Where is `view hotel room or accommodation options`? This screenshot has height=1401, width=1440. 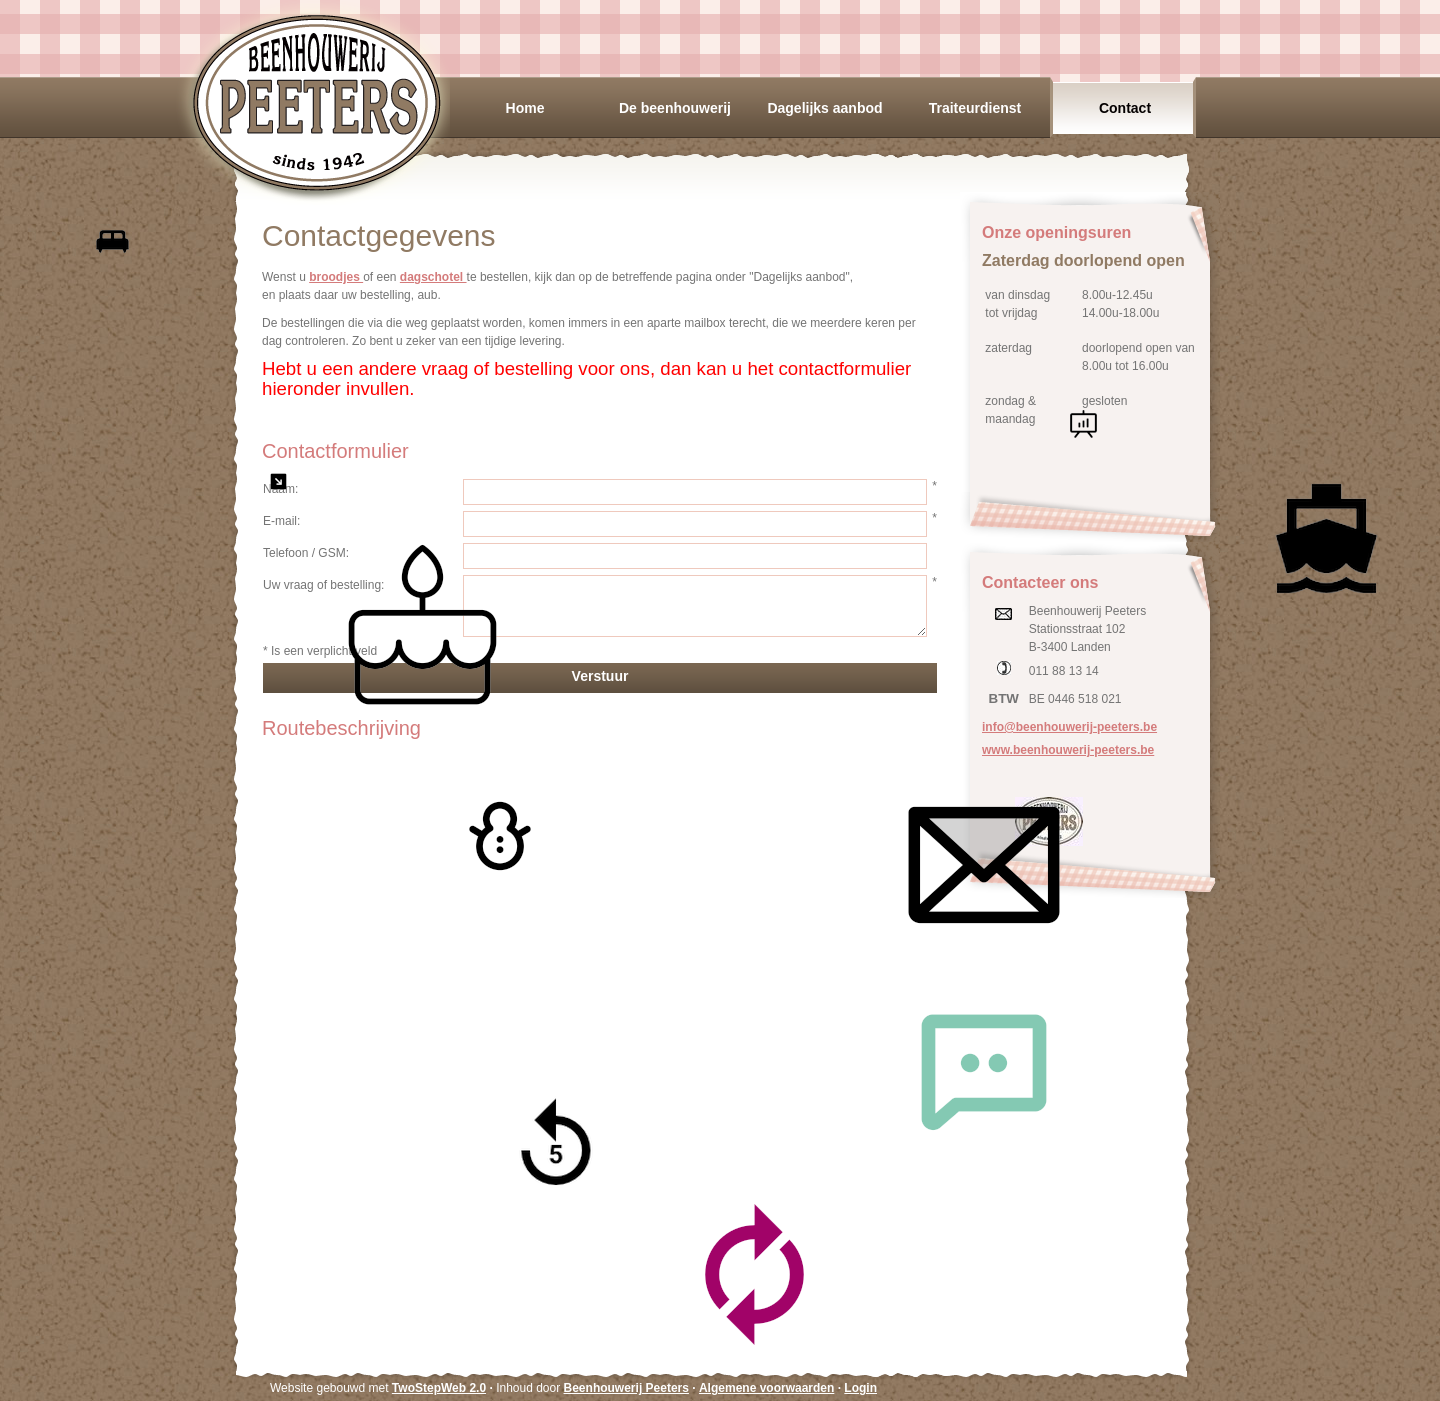 view hotel room or accommodation options is located at coordinates (112, 241).